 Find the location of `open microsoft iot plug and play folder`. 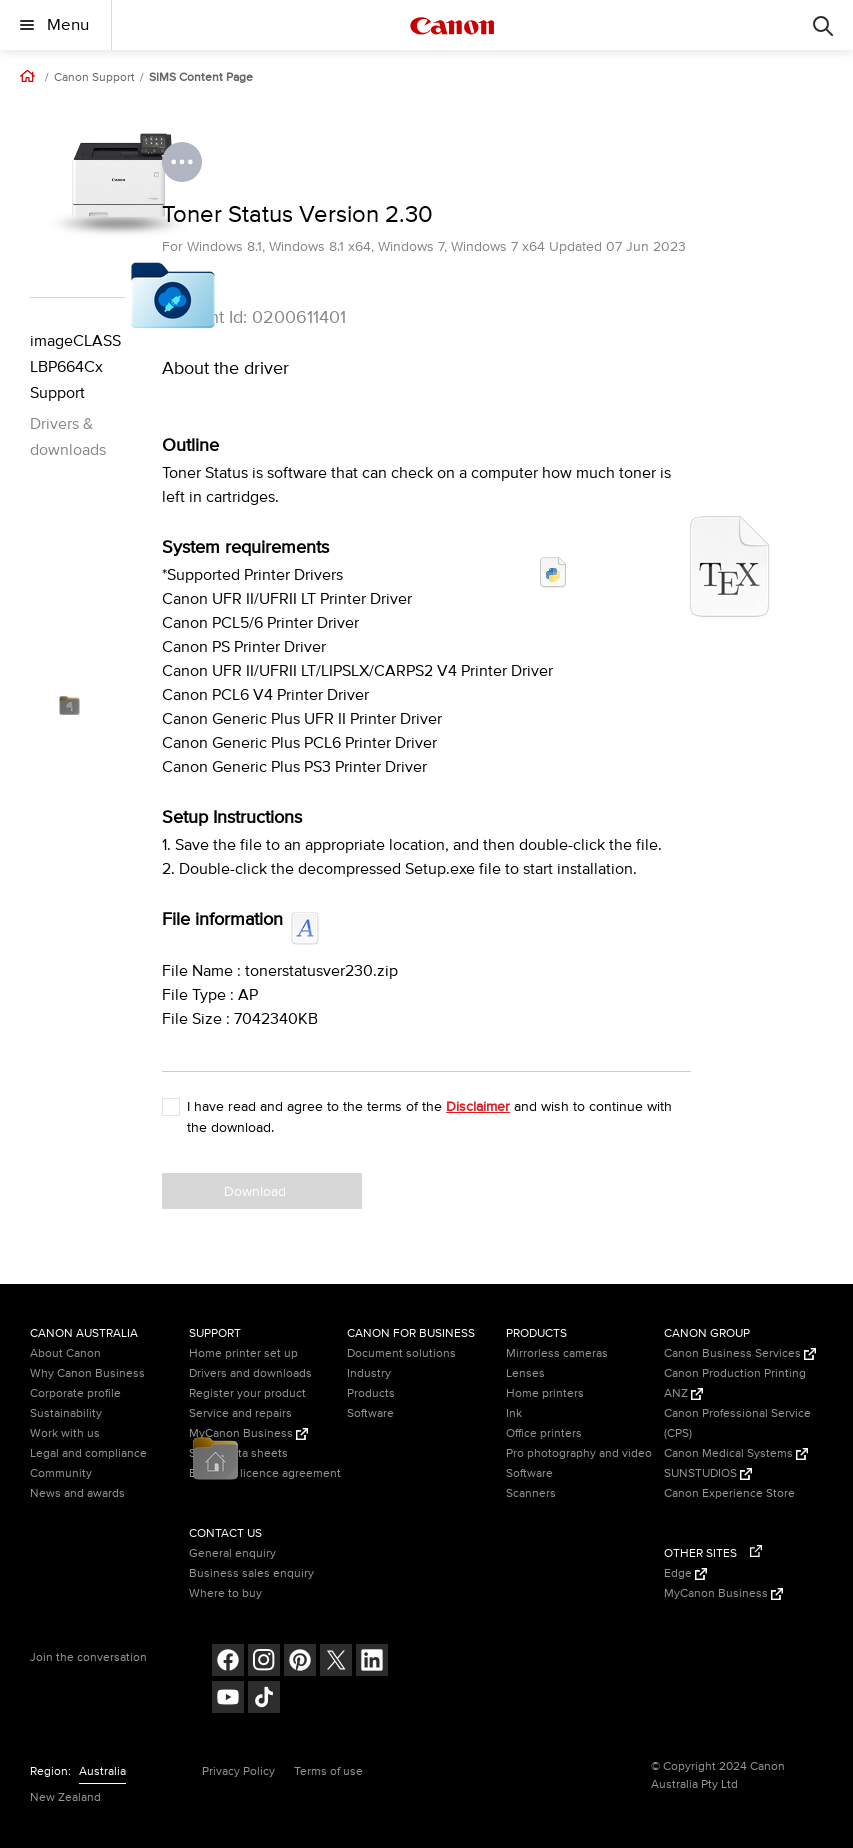

open microsoft iot plug and play folder is located at coordinates (172, 297).